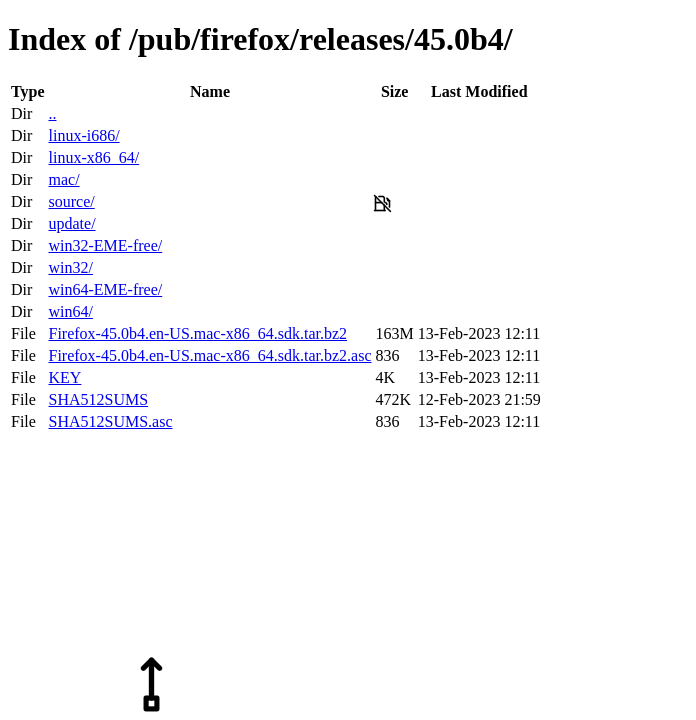 The image size is (696, 720). Describe the element at coordinates (382, 203) in the screenshot. I see `gas station unavailable or closed` at that location.